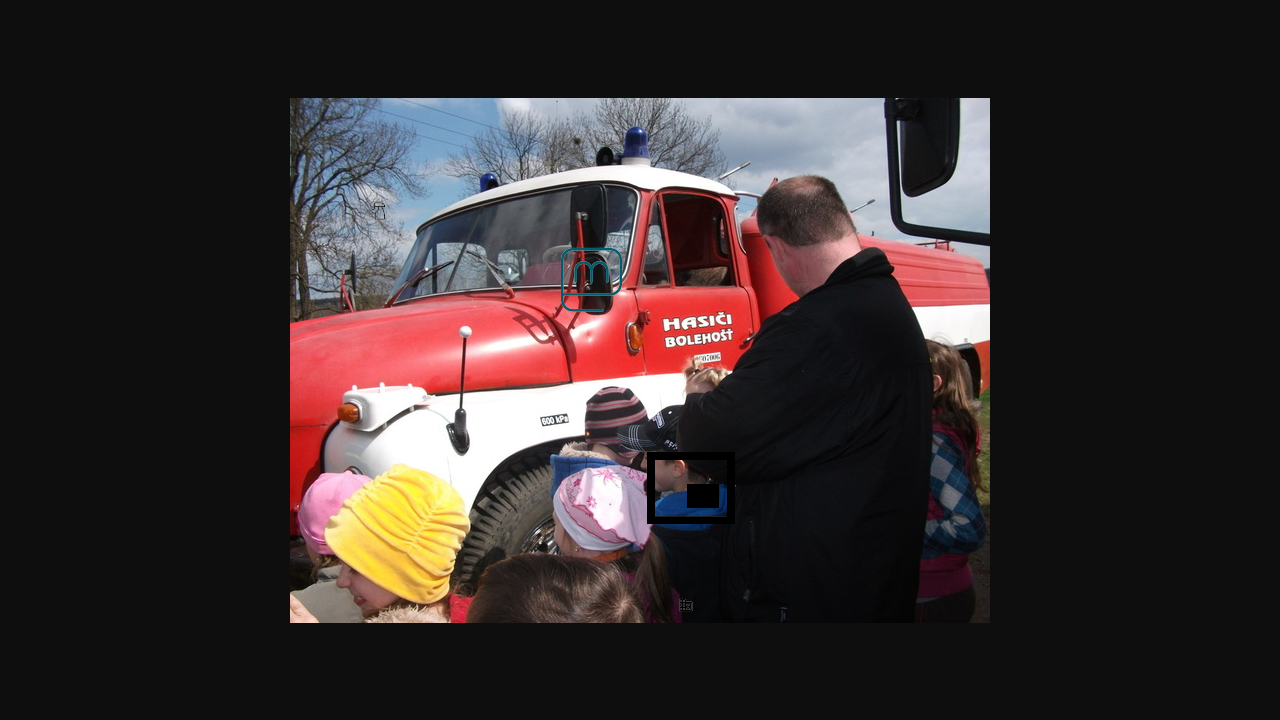  Describe the element at coordinates (379, 211) in the screenshot. I see `access cleaning or maintenance tools` at that location.